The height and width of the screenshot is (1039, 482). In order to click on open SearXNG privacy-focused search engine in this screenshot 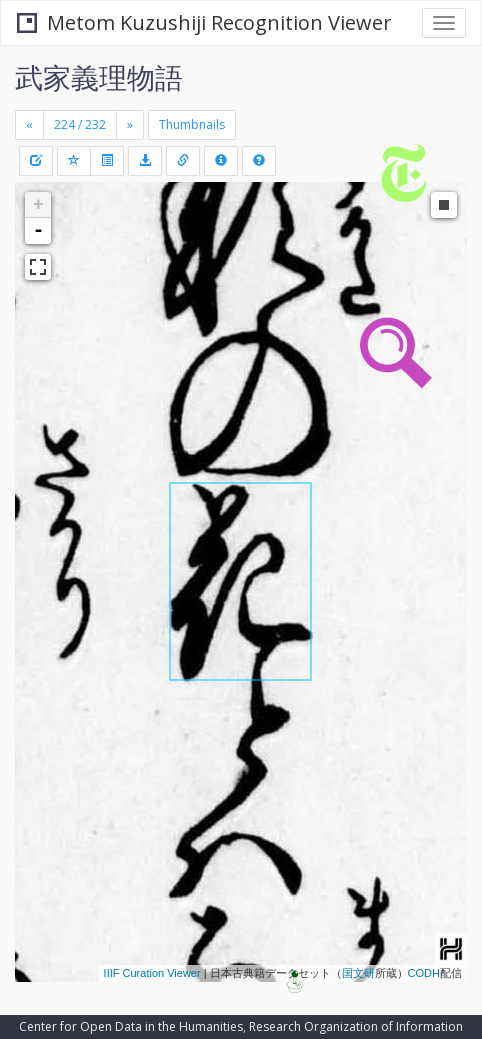, I will do `click(396, 353)`.